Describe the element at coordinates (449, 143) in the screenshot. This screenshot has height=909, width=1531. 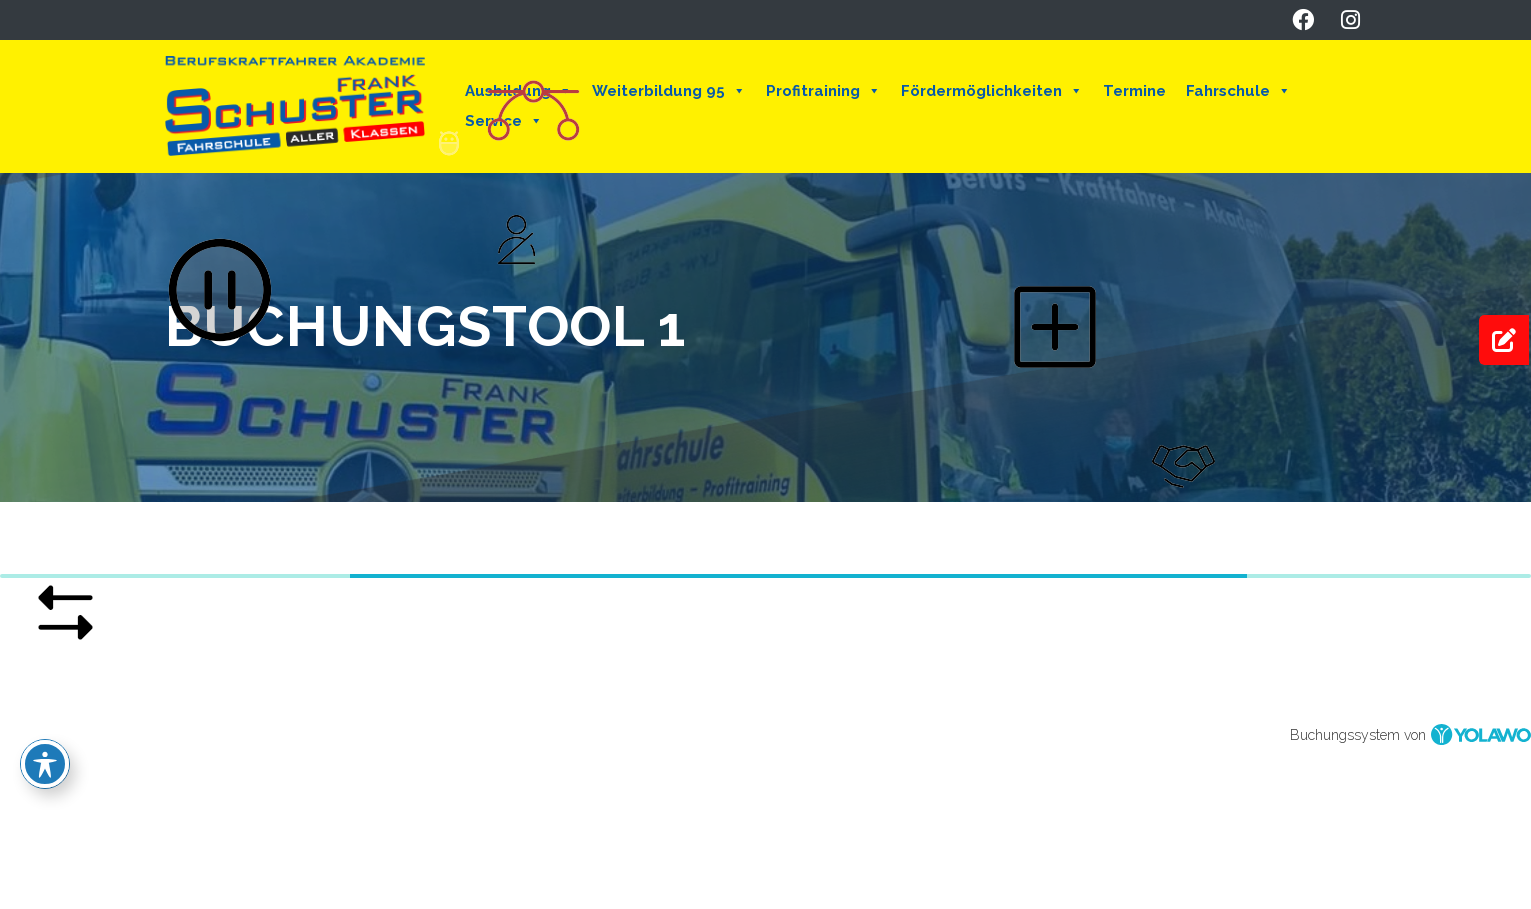
I see `android device or system settings` at that location.